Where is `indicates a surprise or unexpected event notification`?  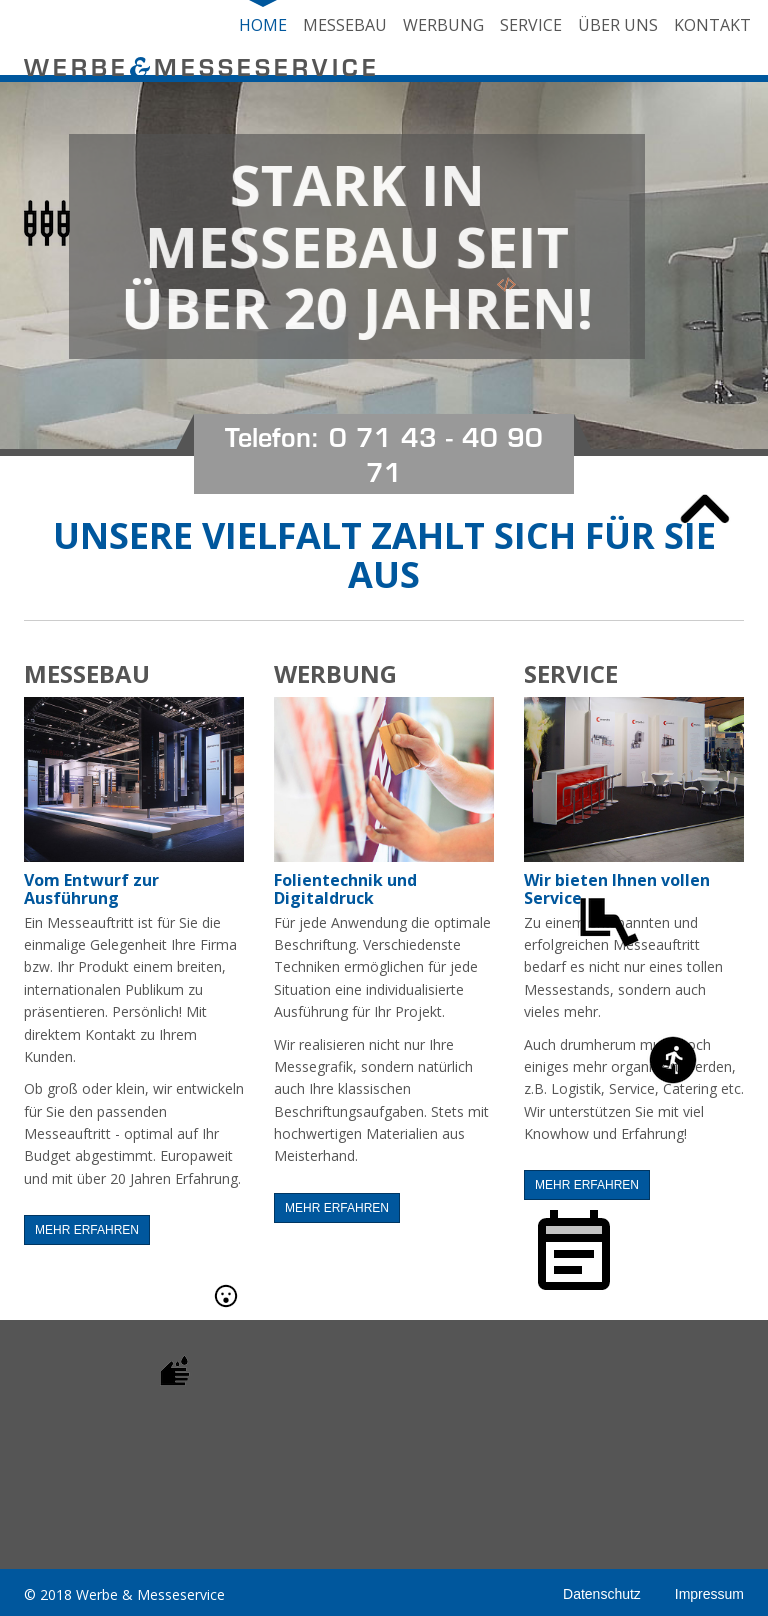
indicates a surprise or unexpected event notification is located at coordinates (226, 1296).